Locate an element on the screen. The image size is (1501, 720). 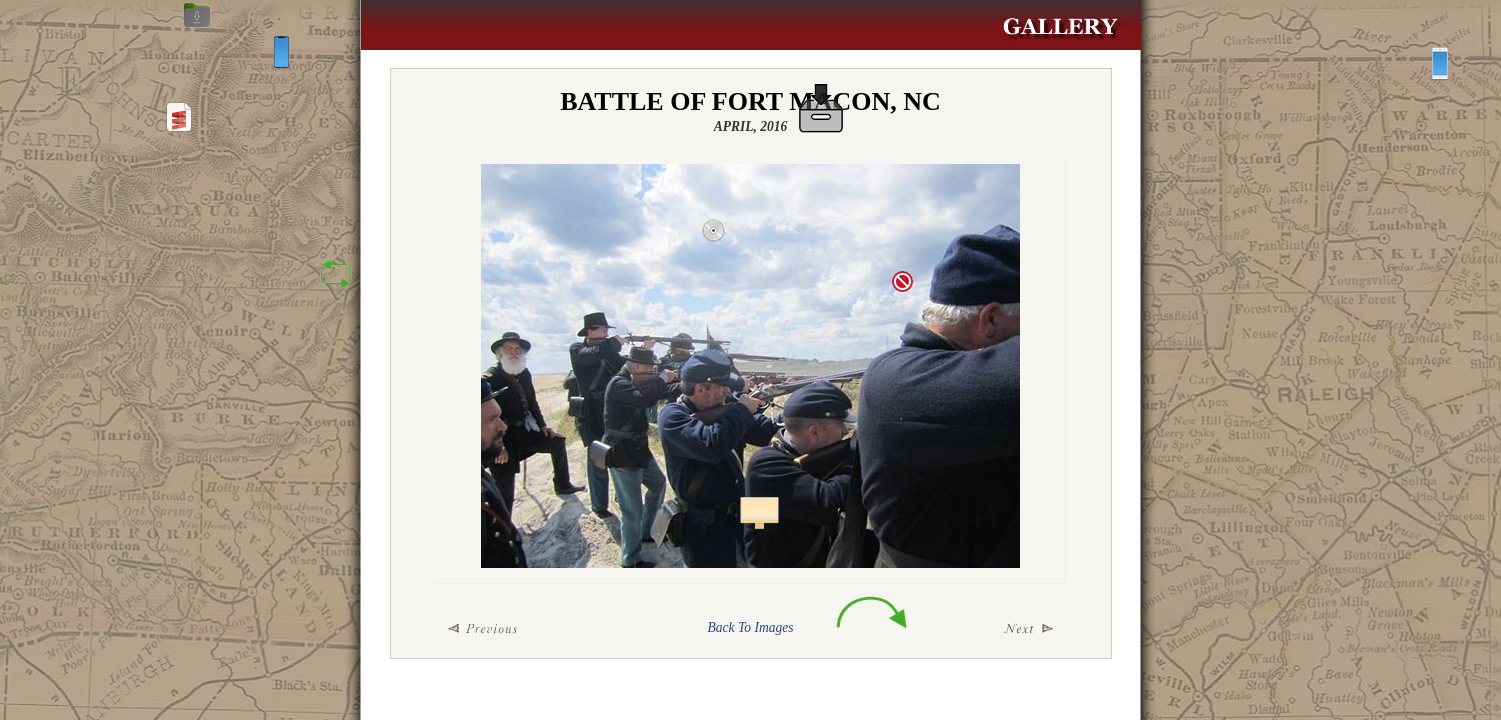
sync or refresh email messages is located at coordinates (336, 274).